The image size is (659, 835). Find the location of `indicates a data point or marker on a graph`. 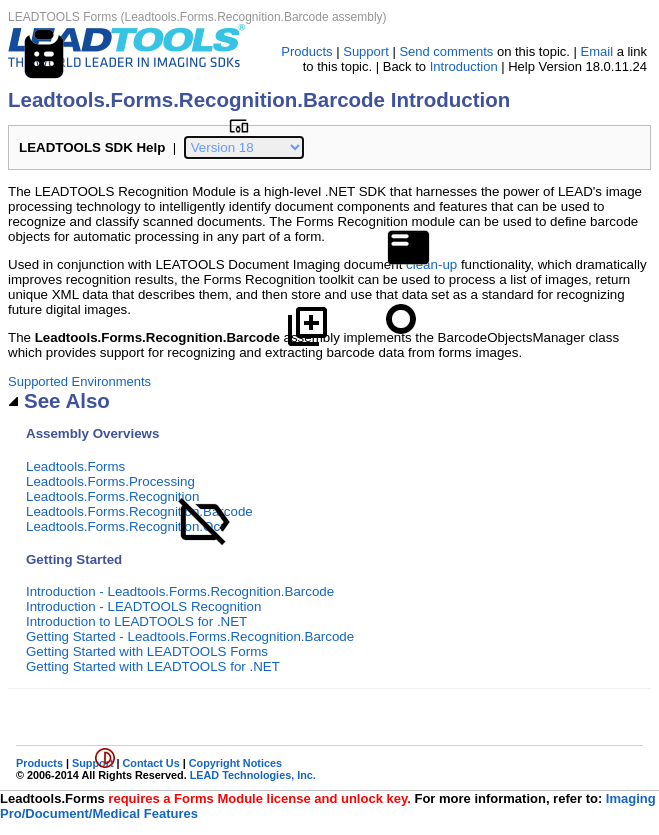

indicates a data point or marker on a graph is located at coordinates (401, 319).